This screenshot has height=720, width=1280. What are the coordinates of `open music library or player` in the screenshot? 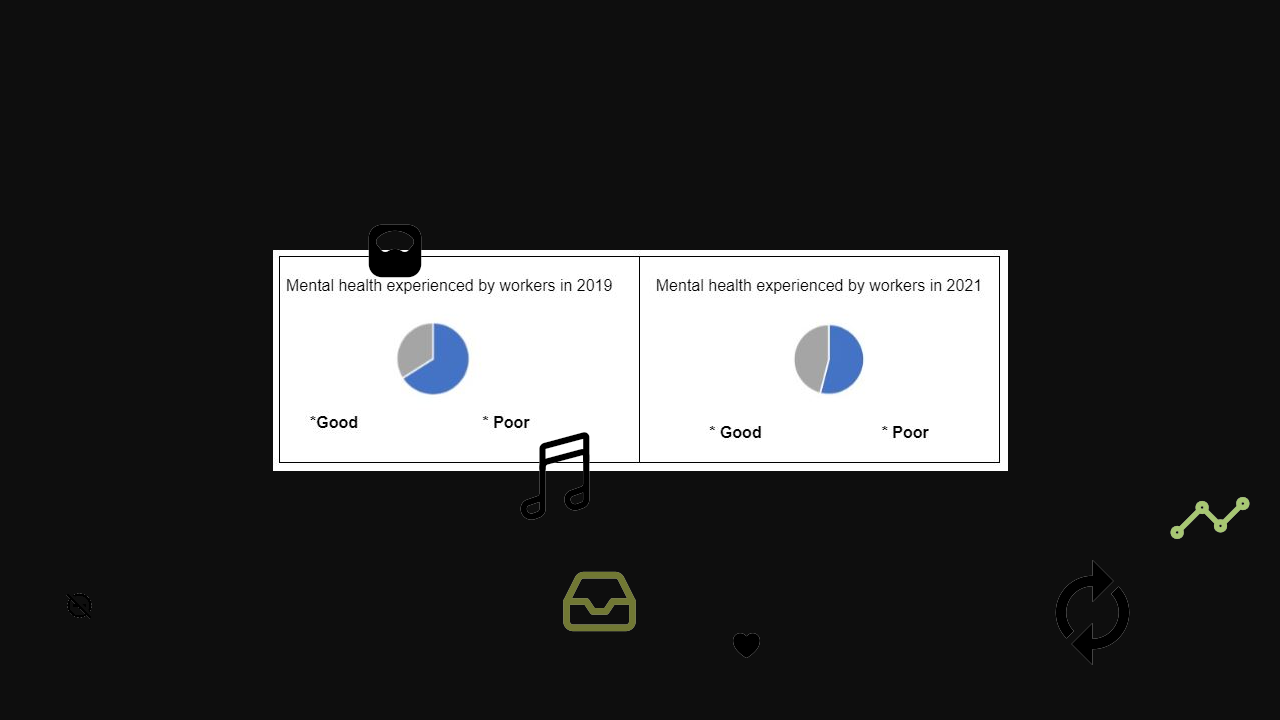 It's located at (555, 476).